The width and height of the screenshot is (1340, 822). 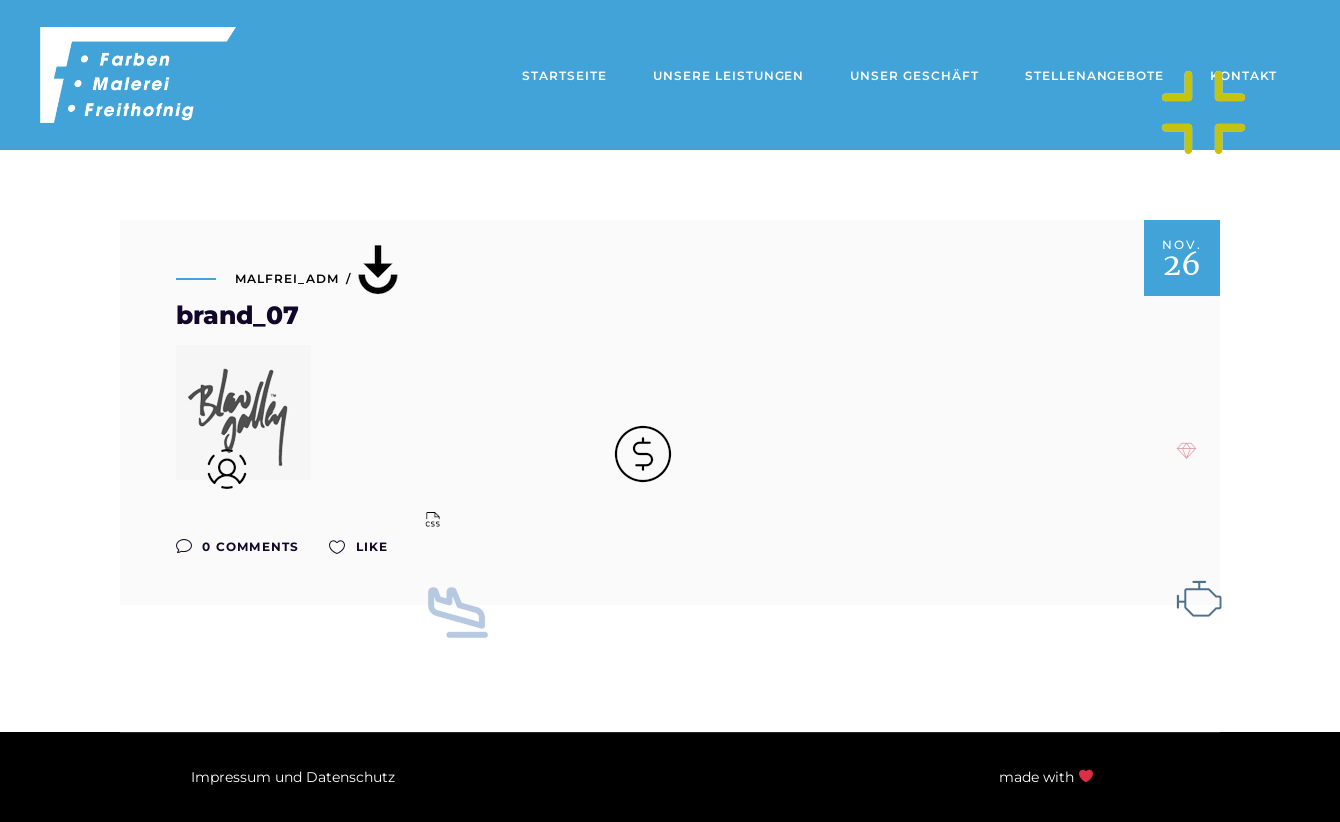 I want to click on incomplete or pending user profile, so click(x=227, y=469).